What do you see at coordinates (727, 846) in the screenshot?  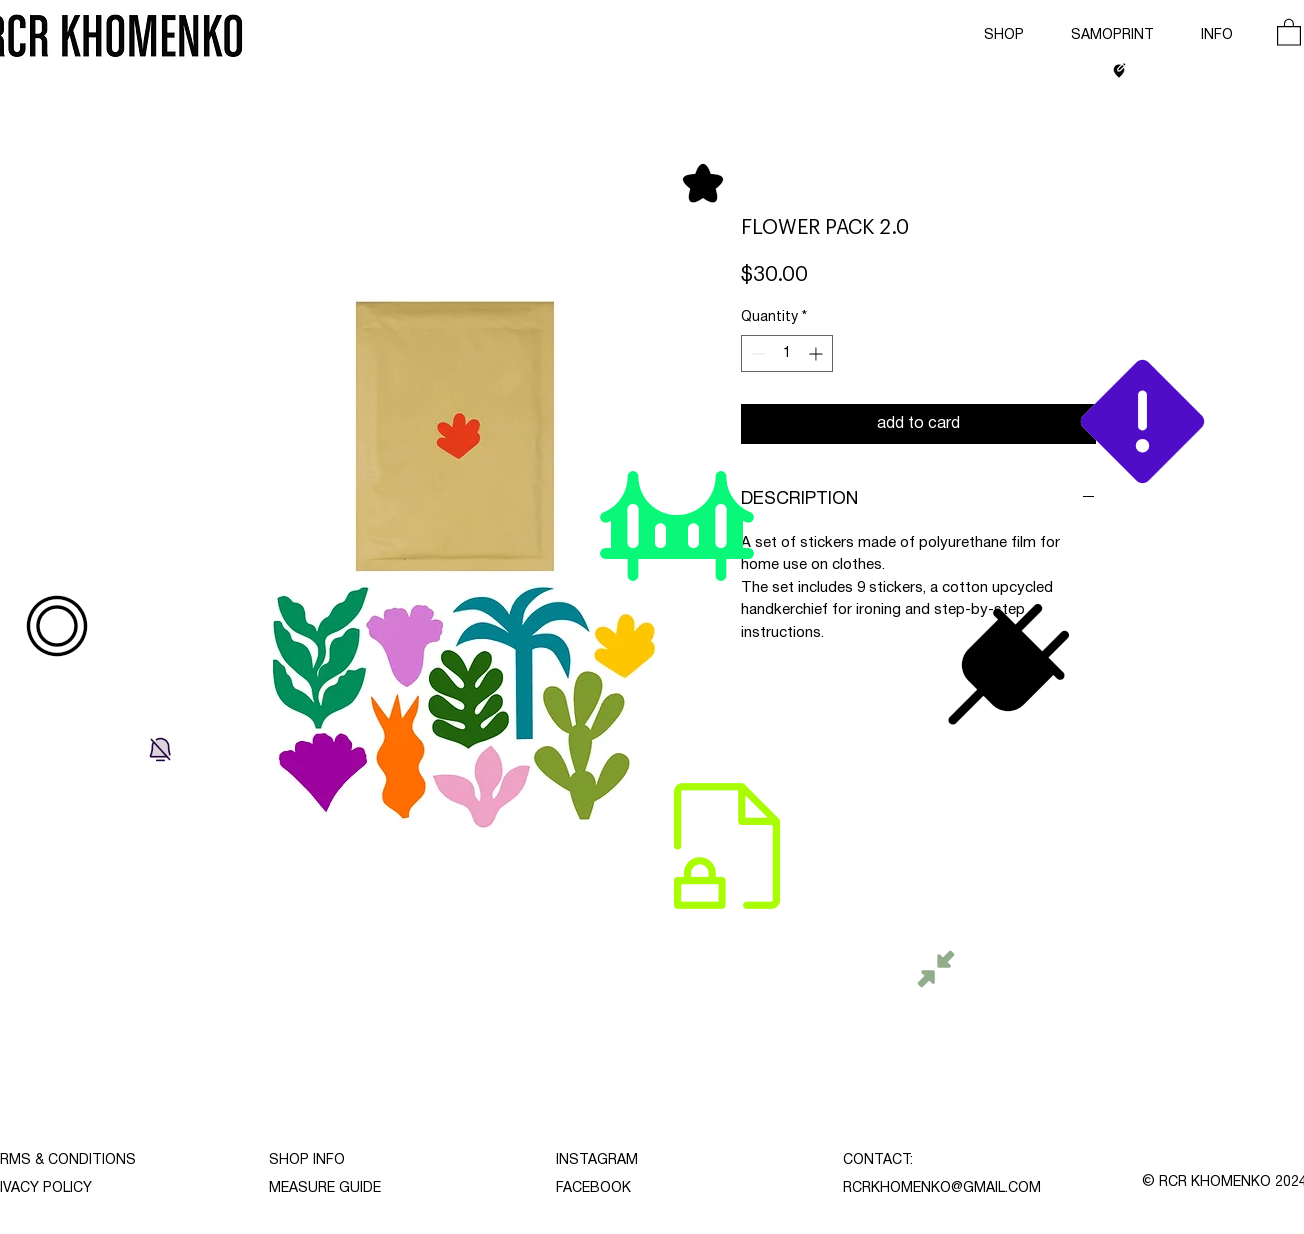 I see `access a locked or protected file` at bounding box center [727, 846].